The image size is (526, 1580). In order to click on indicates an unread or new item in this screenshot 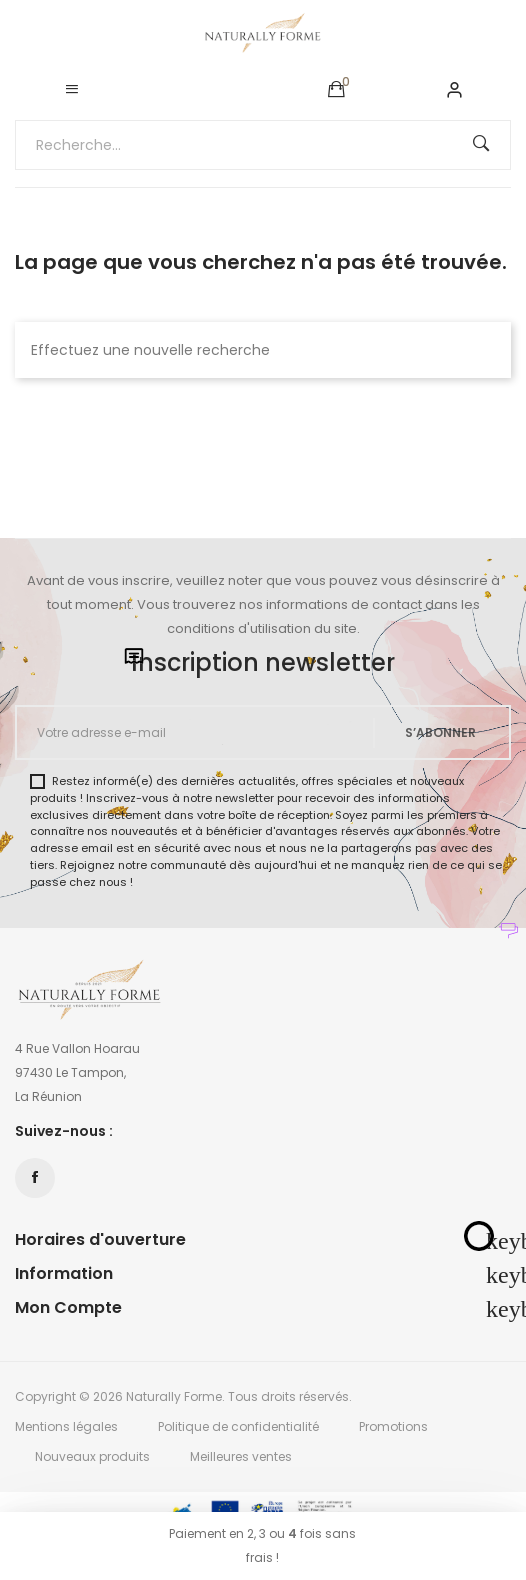, I will do `click(479, 1236)`.